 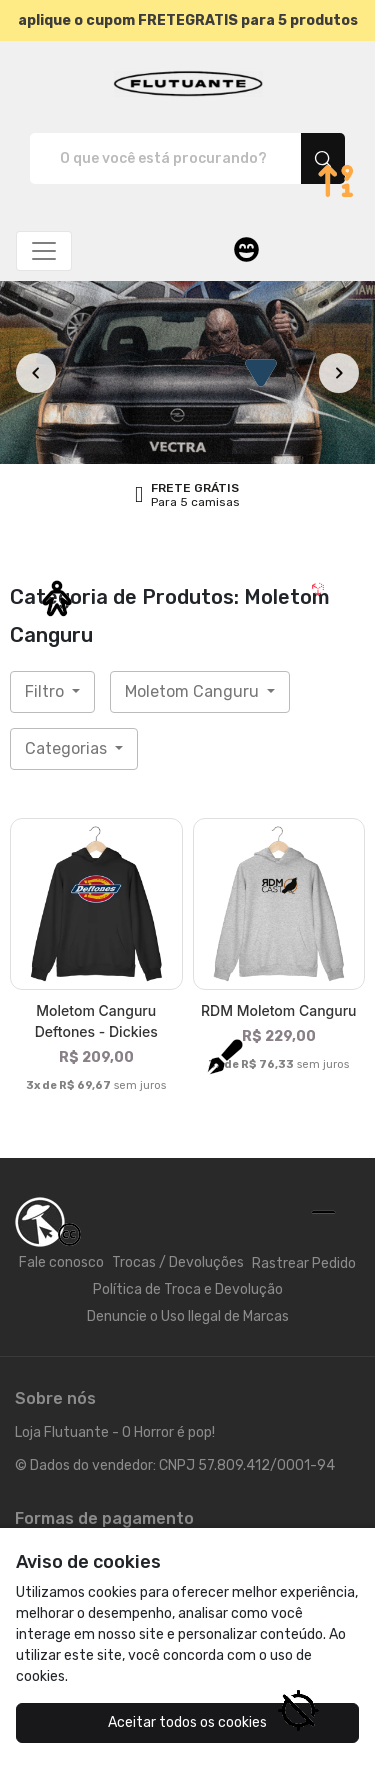 What do you see at coordinates (57, 599) in the screenshot?
I see `view your profile` at bounding box center [57, 599].